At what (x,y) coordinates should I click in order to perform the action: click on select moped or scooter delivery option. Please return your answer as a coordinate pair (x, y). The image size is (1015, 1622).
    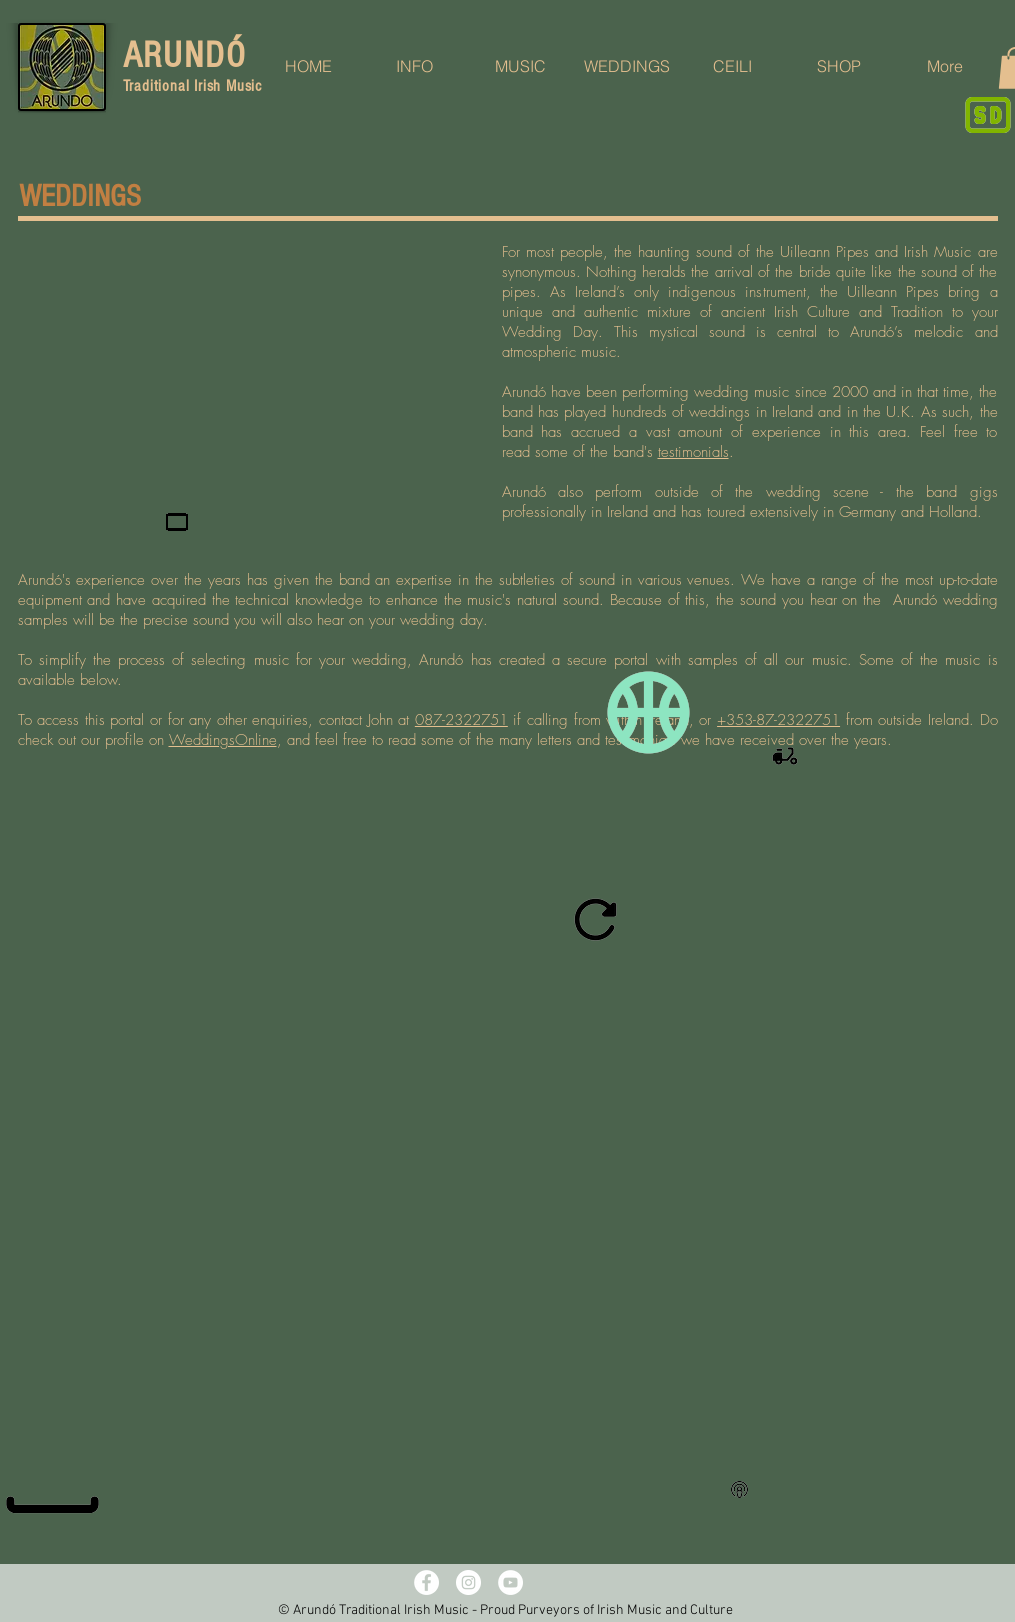
    Looking at the image, I should click on (785, 756).